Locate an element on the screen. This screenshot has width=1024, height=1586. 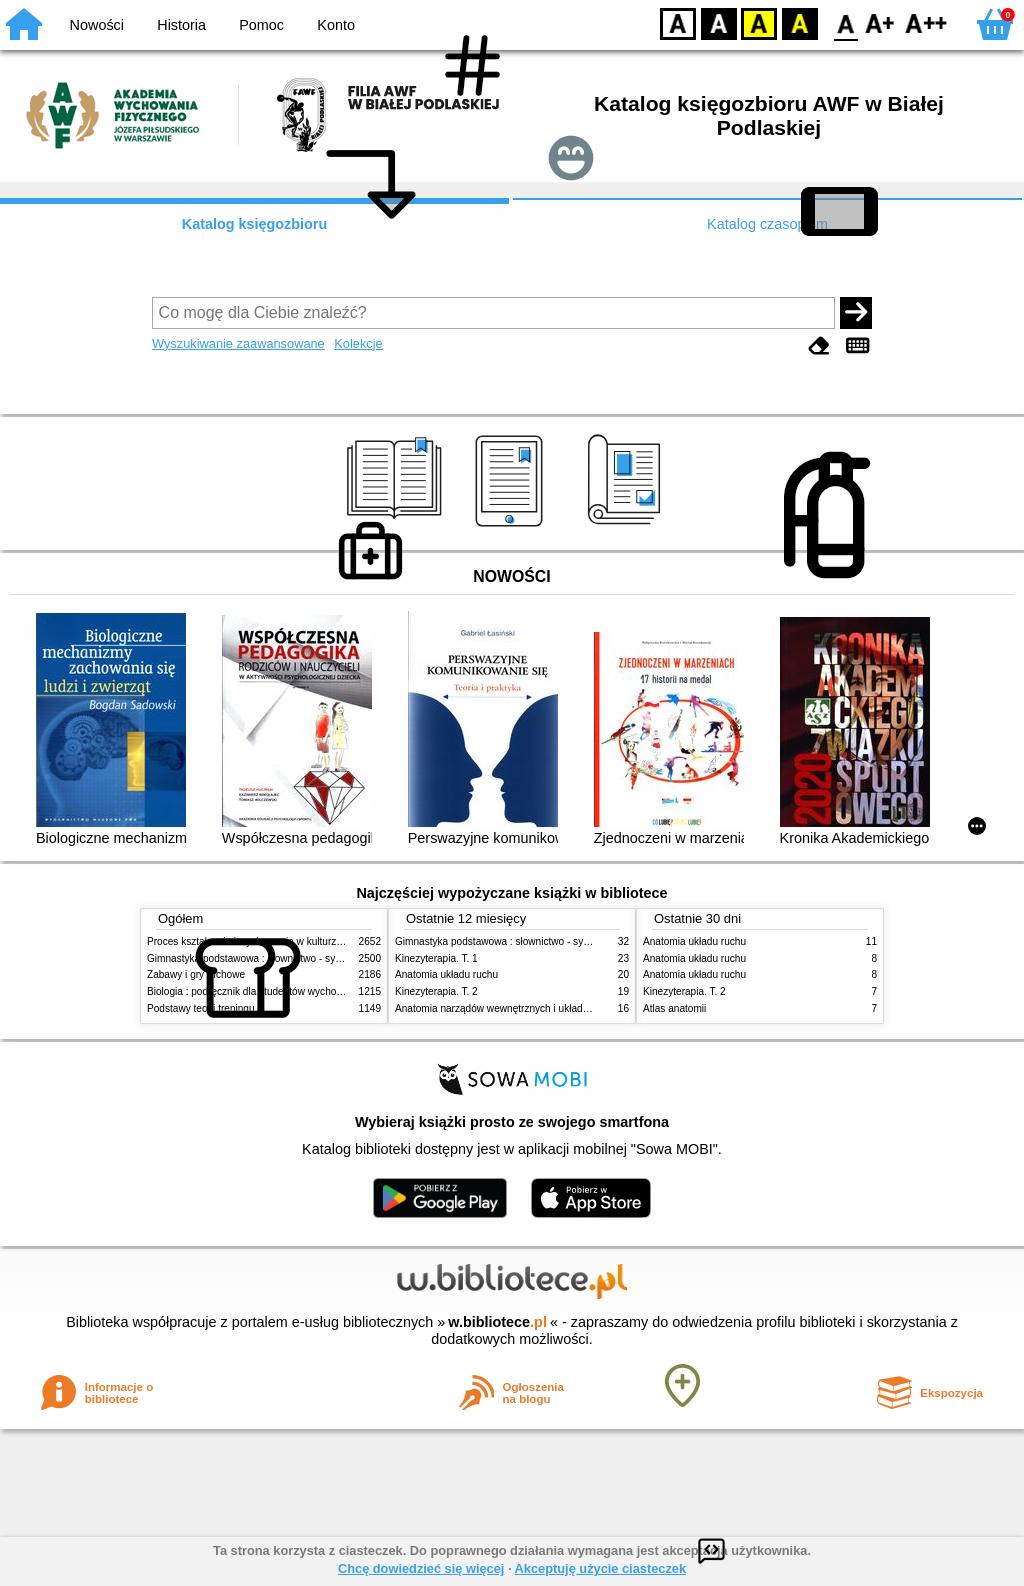
redirect content to a lower section is located at coordinates (371, 181).